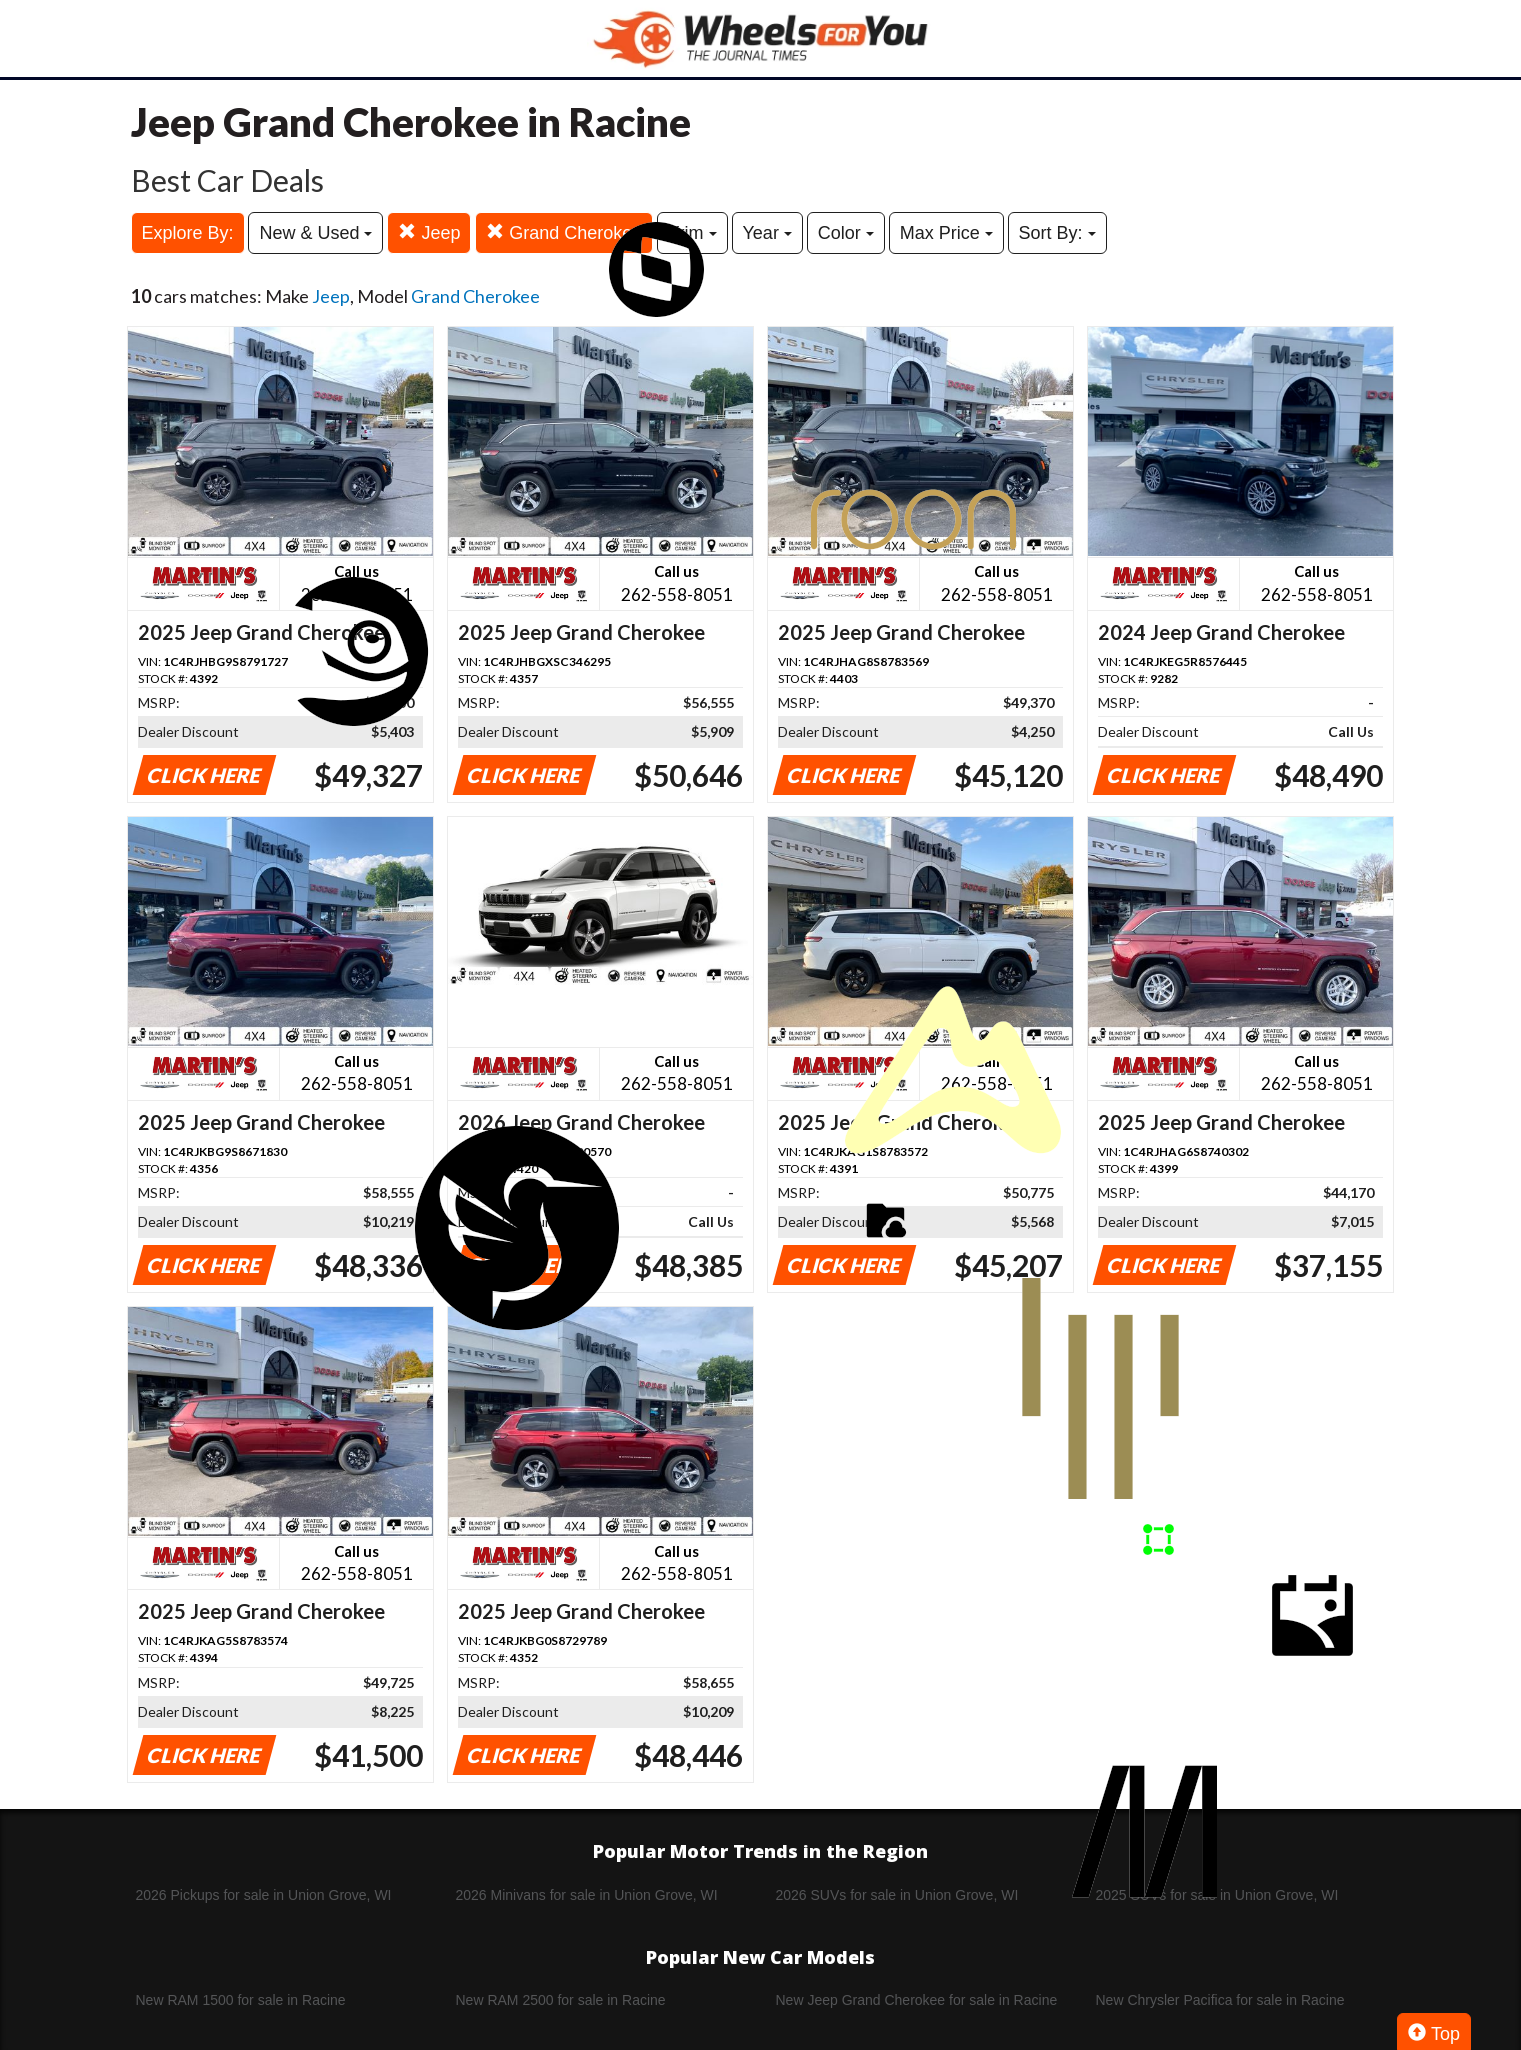 The image size is (1521, 2050). I want to click on openSUSE Linux distribution logo, so click(361, 651).